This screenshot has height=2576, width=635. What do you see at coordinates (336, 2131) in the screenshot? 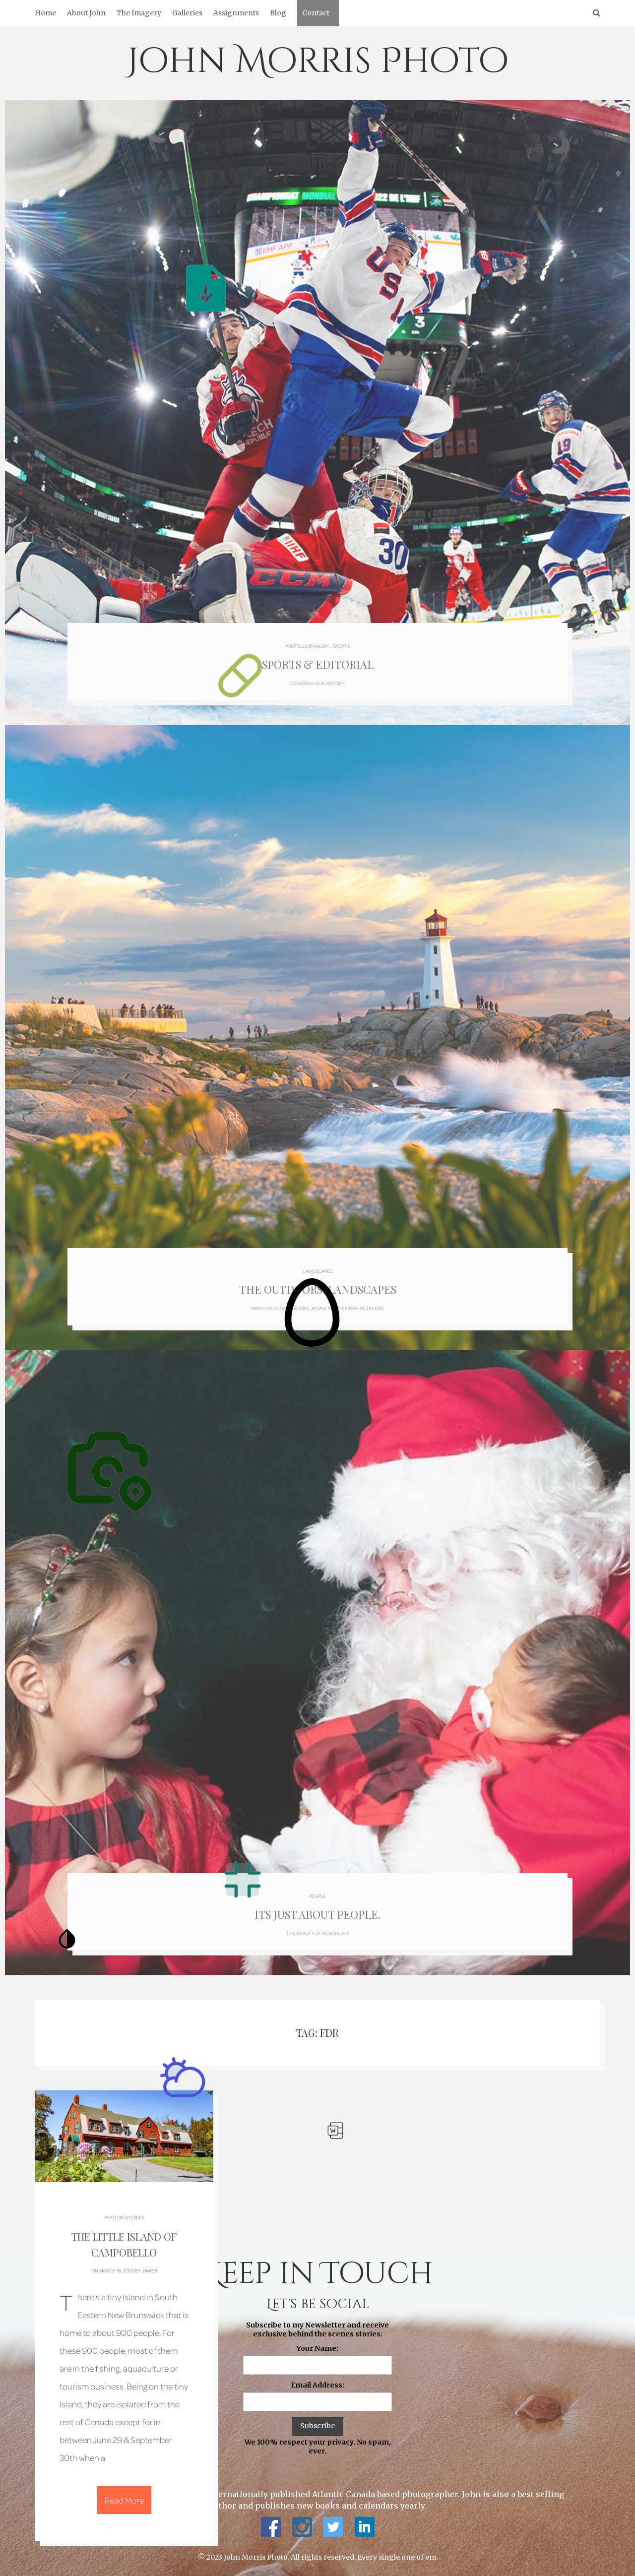
I see `open Microsoft Word` at bounding box center [336, 2131].